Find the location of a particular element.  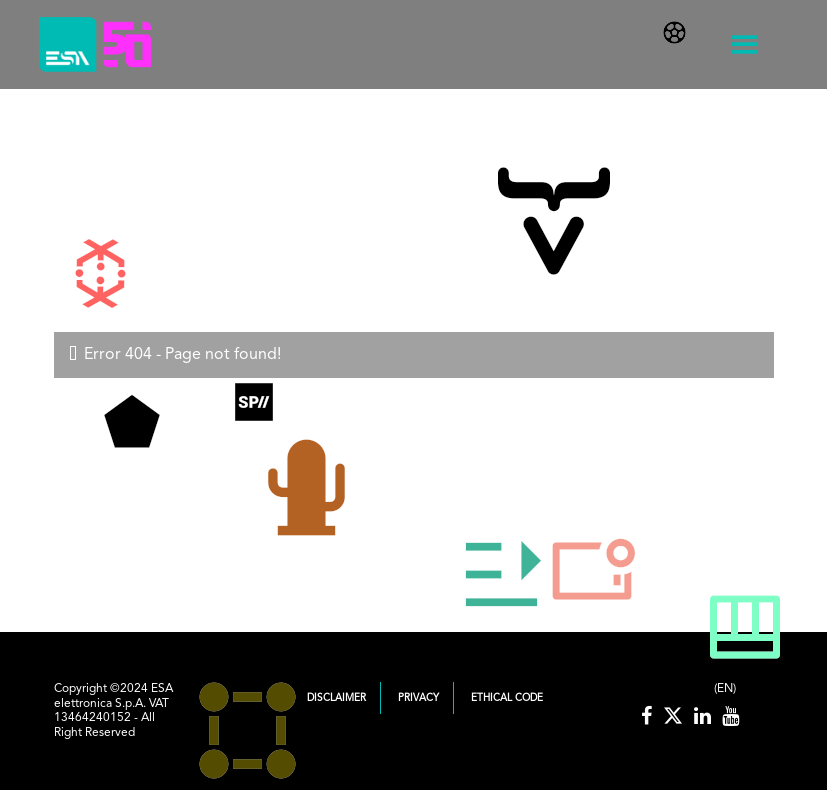

stackpath company logo is located at coordinates (254, 402).